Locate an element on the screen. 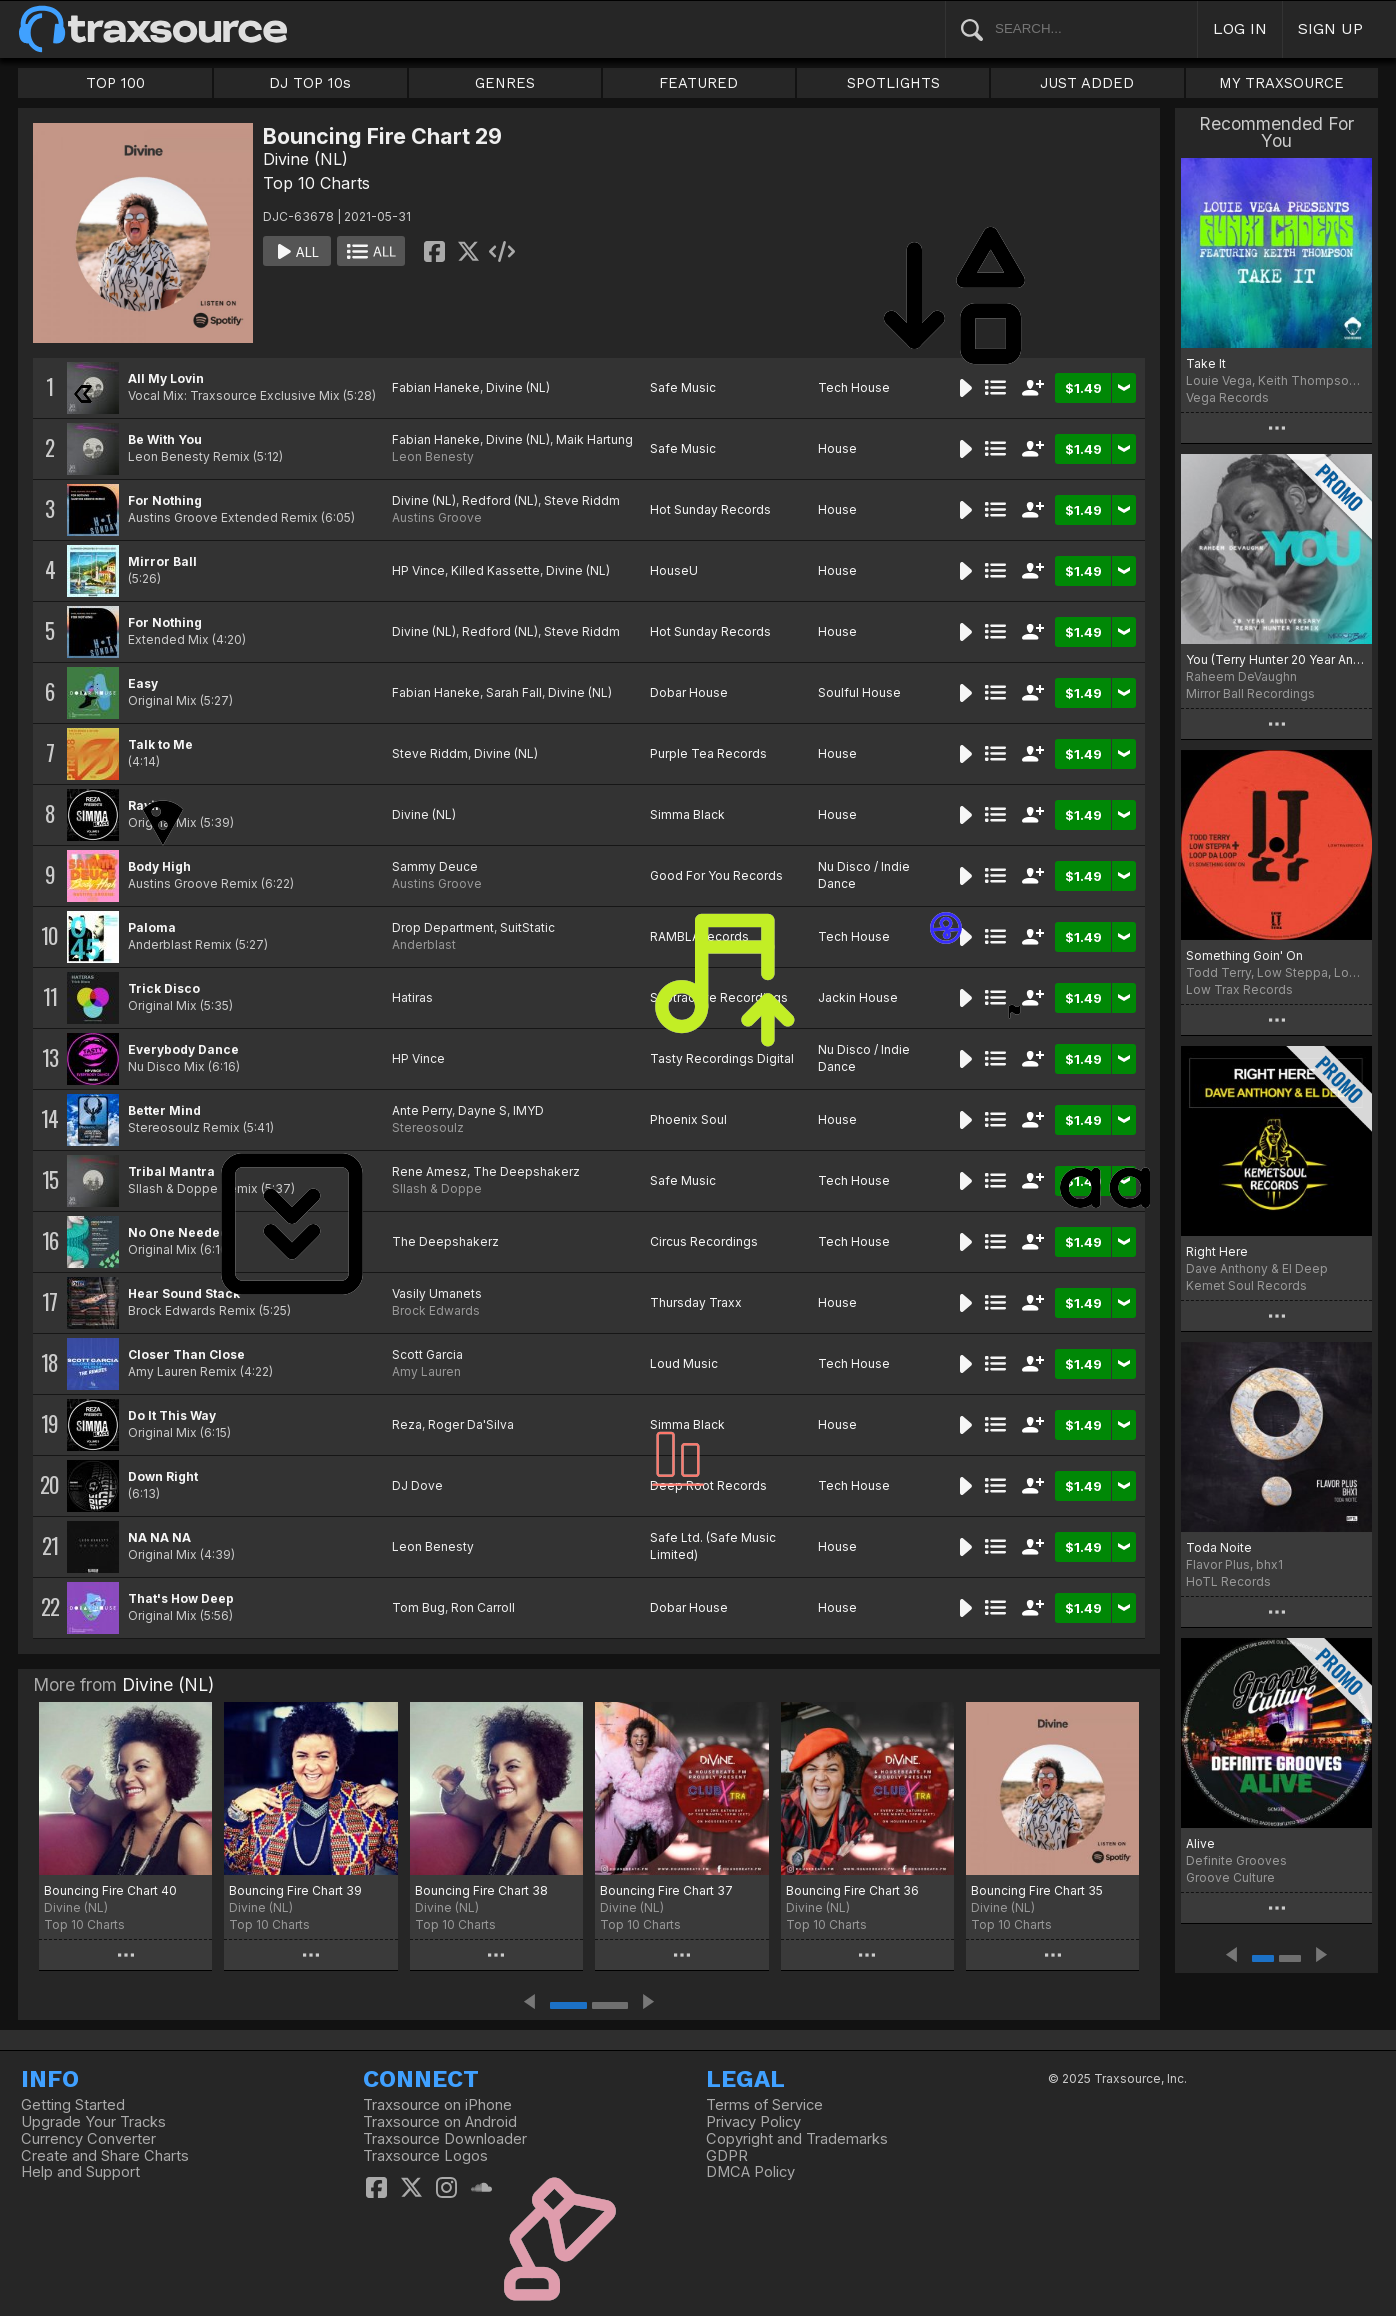 Image resolution: width=1396 pixels, height=2316 pixels. switch text to lowercase is located at coordinates (1105, 1172).